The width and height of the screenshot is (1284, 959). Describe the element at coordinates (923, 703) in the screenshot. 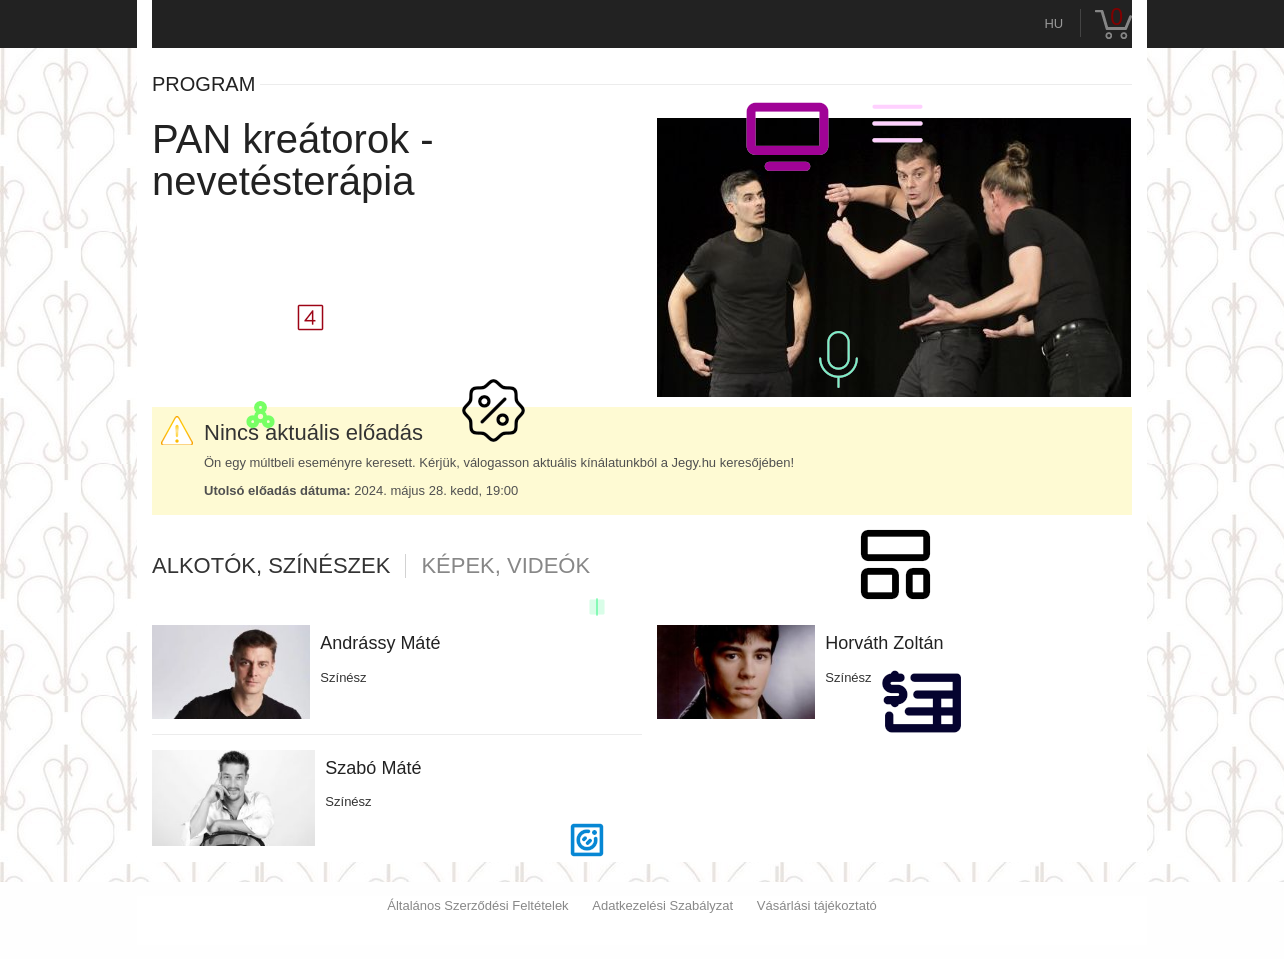

I see `view invoice or billing details` at that location.